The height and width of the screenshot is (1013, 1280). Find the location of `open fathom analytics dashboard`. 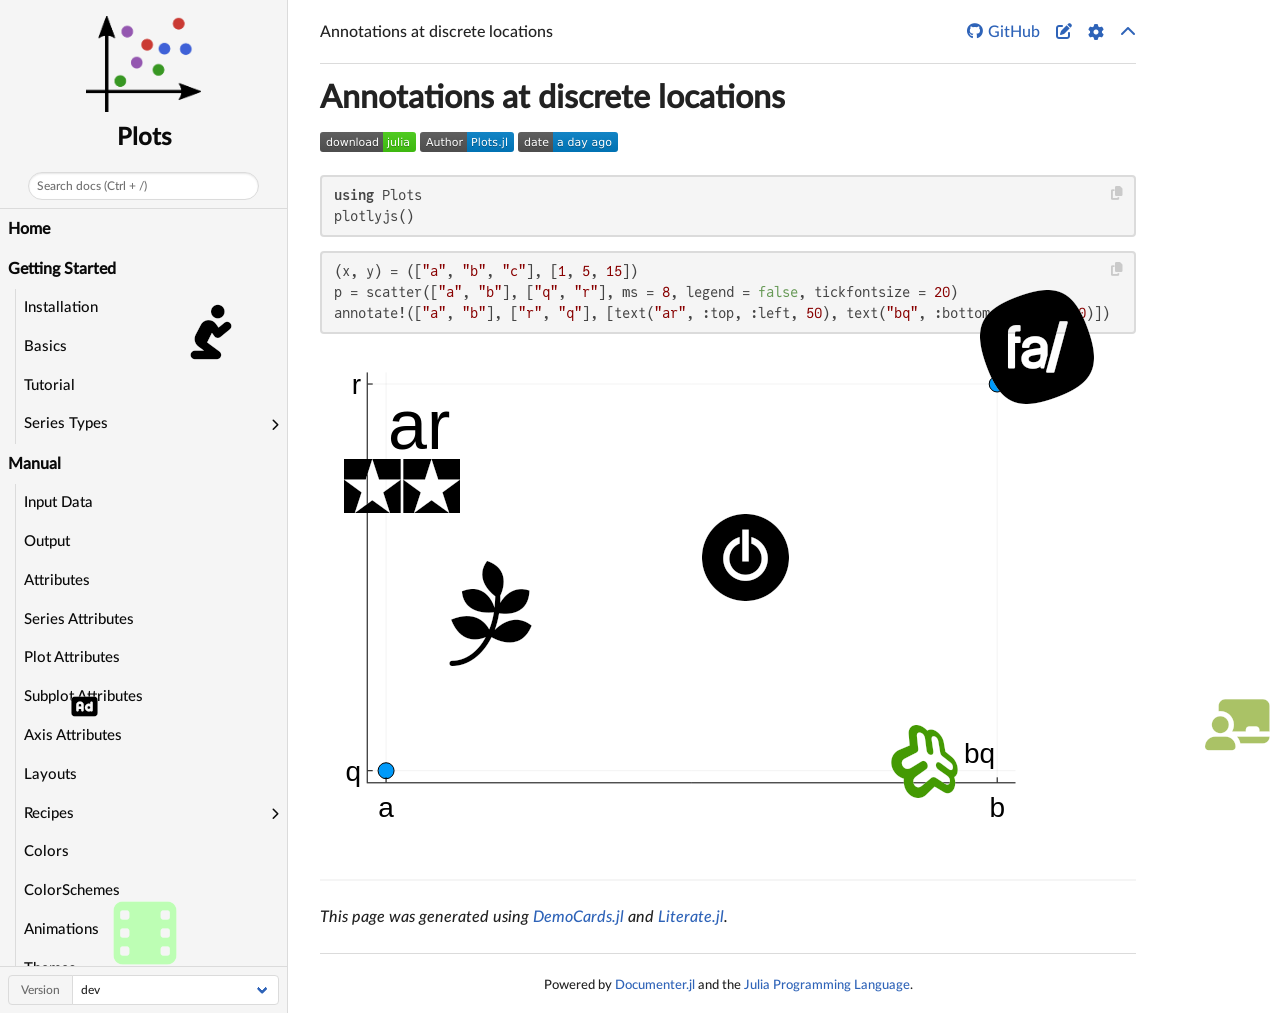

open fathom analytics dashboard is located at coordinates (1037, 347).